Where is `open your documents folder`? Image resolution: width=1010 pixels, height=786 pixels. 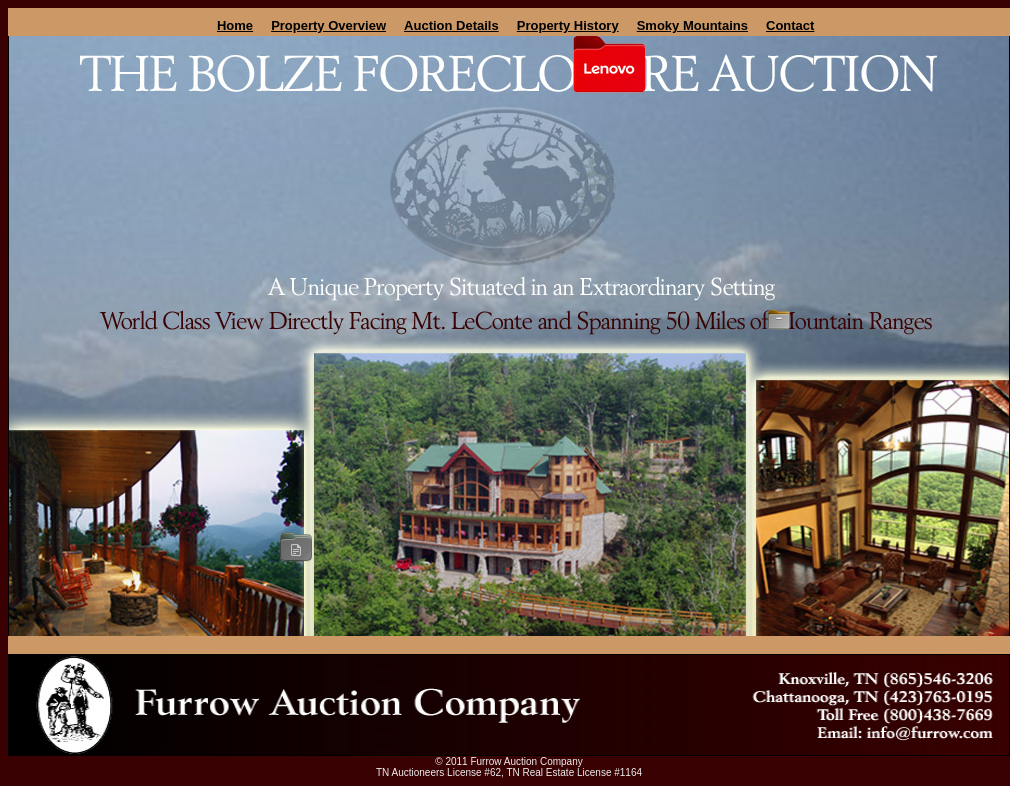
open your documents folder is located at coordinates (296, 546).